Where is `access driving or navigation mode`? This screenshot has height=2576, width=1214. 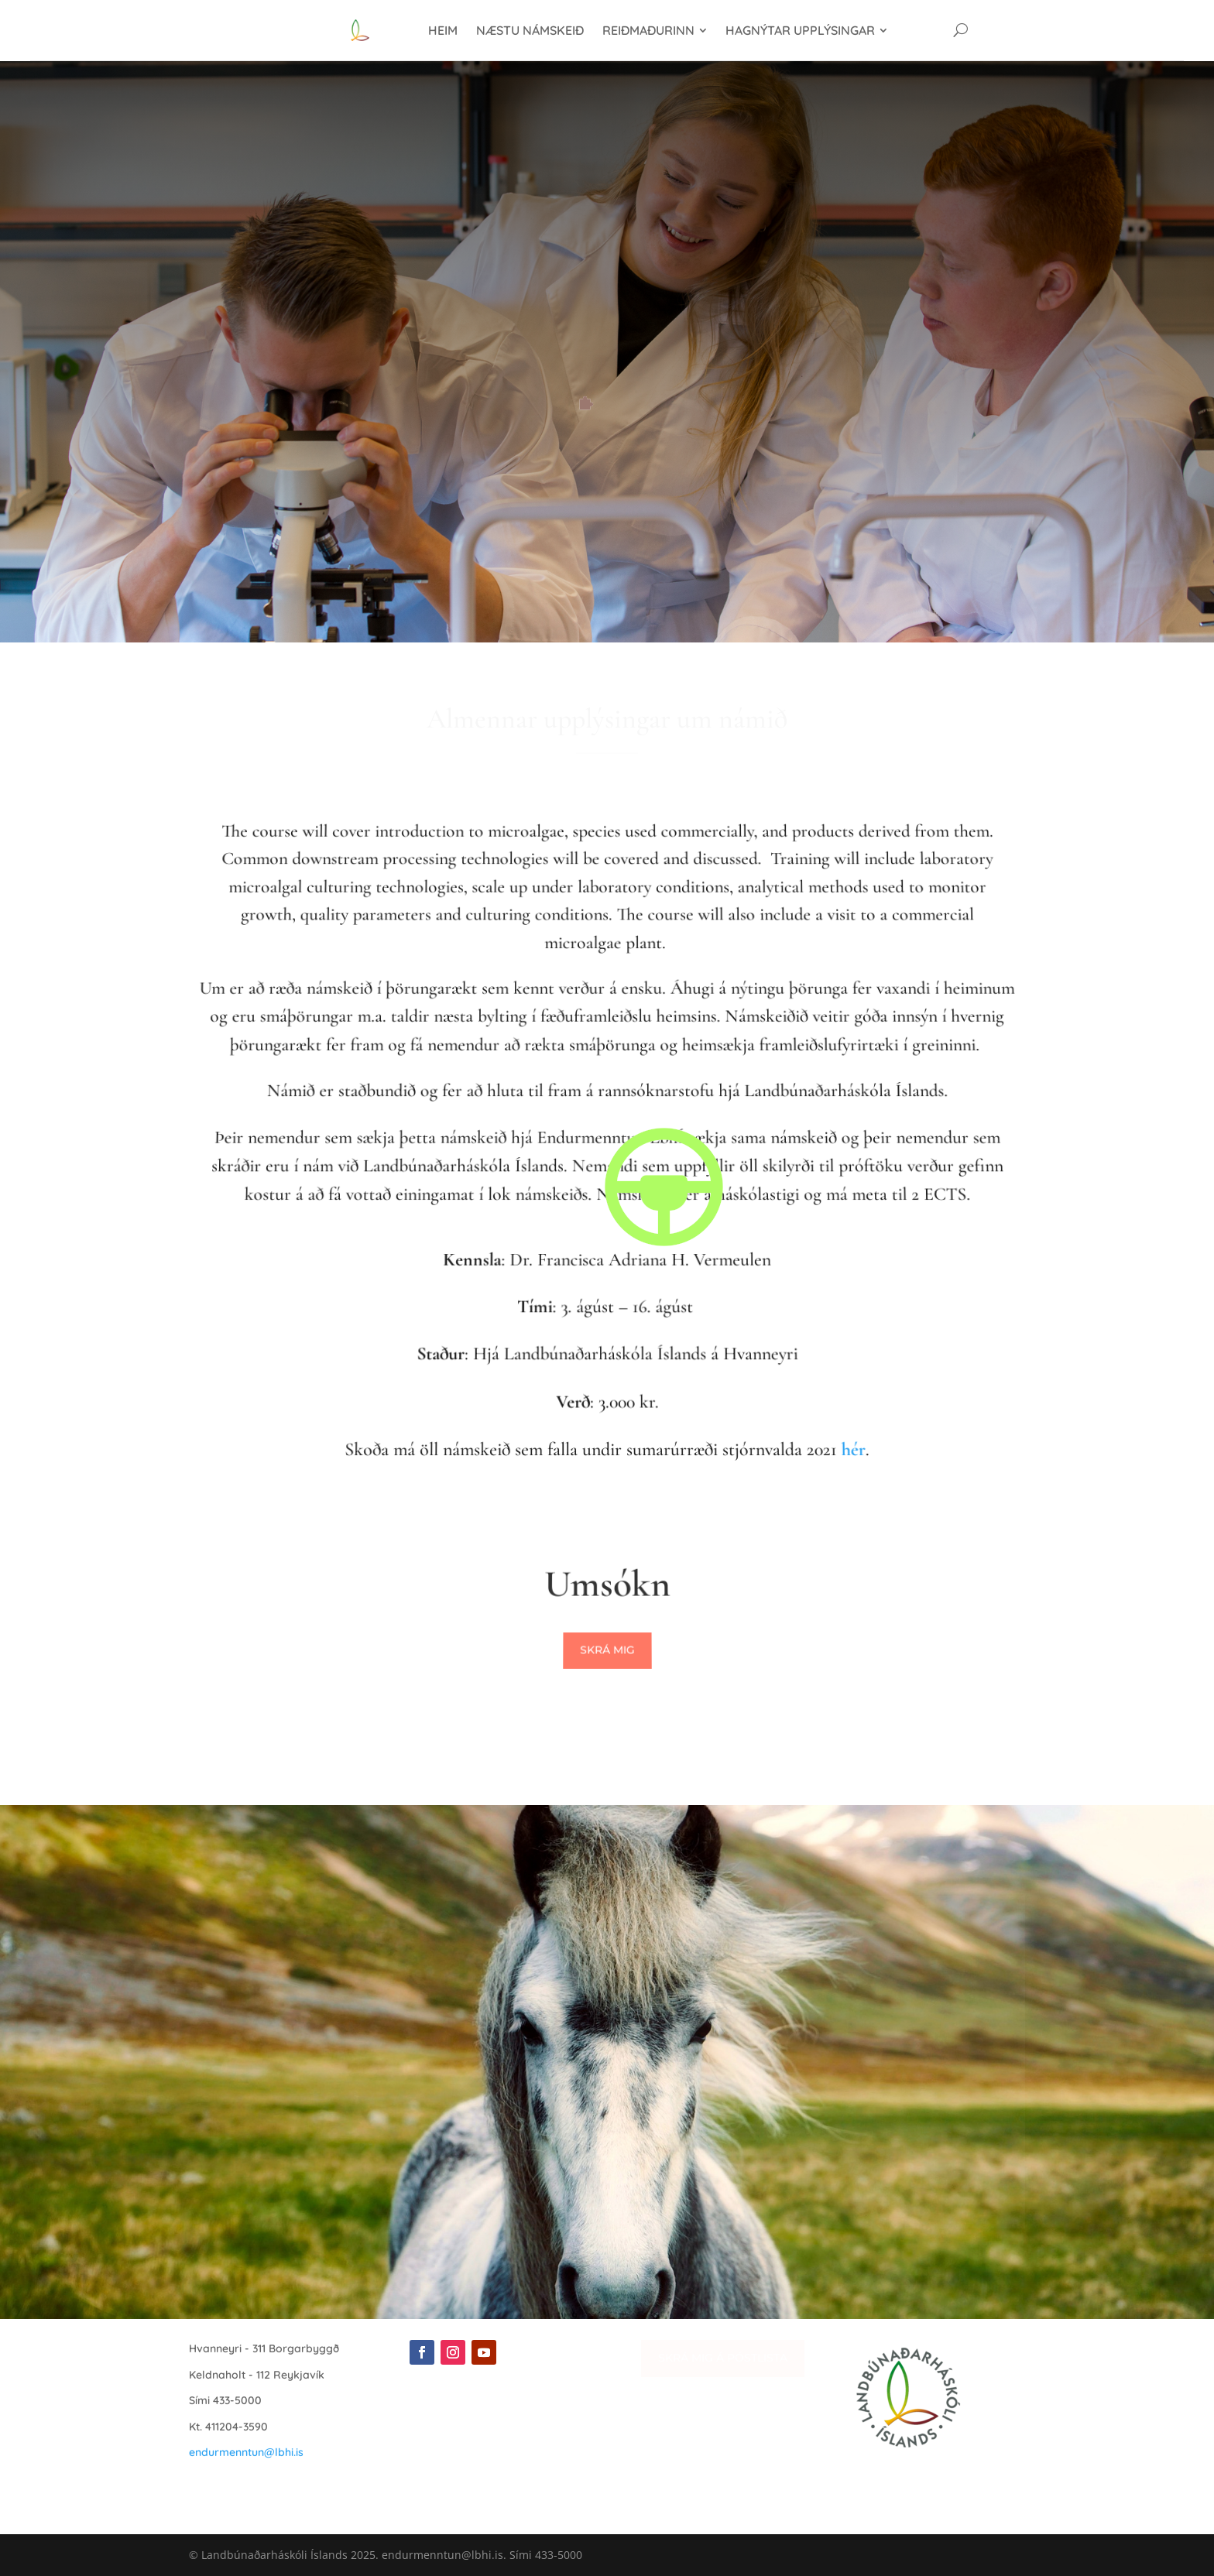 access driving or navigation mode is located at coordinates (664, 1187).